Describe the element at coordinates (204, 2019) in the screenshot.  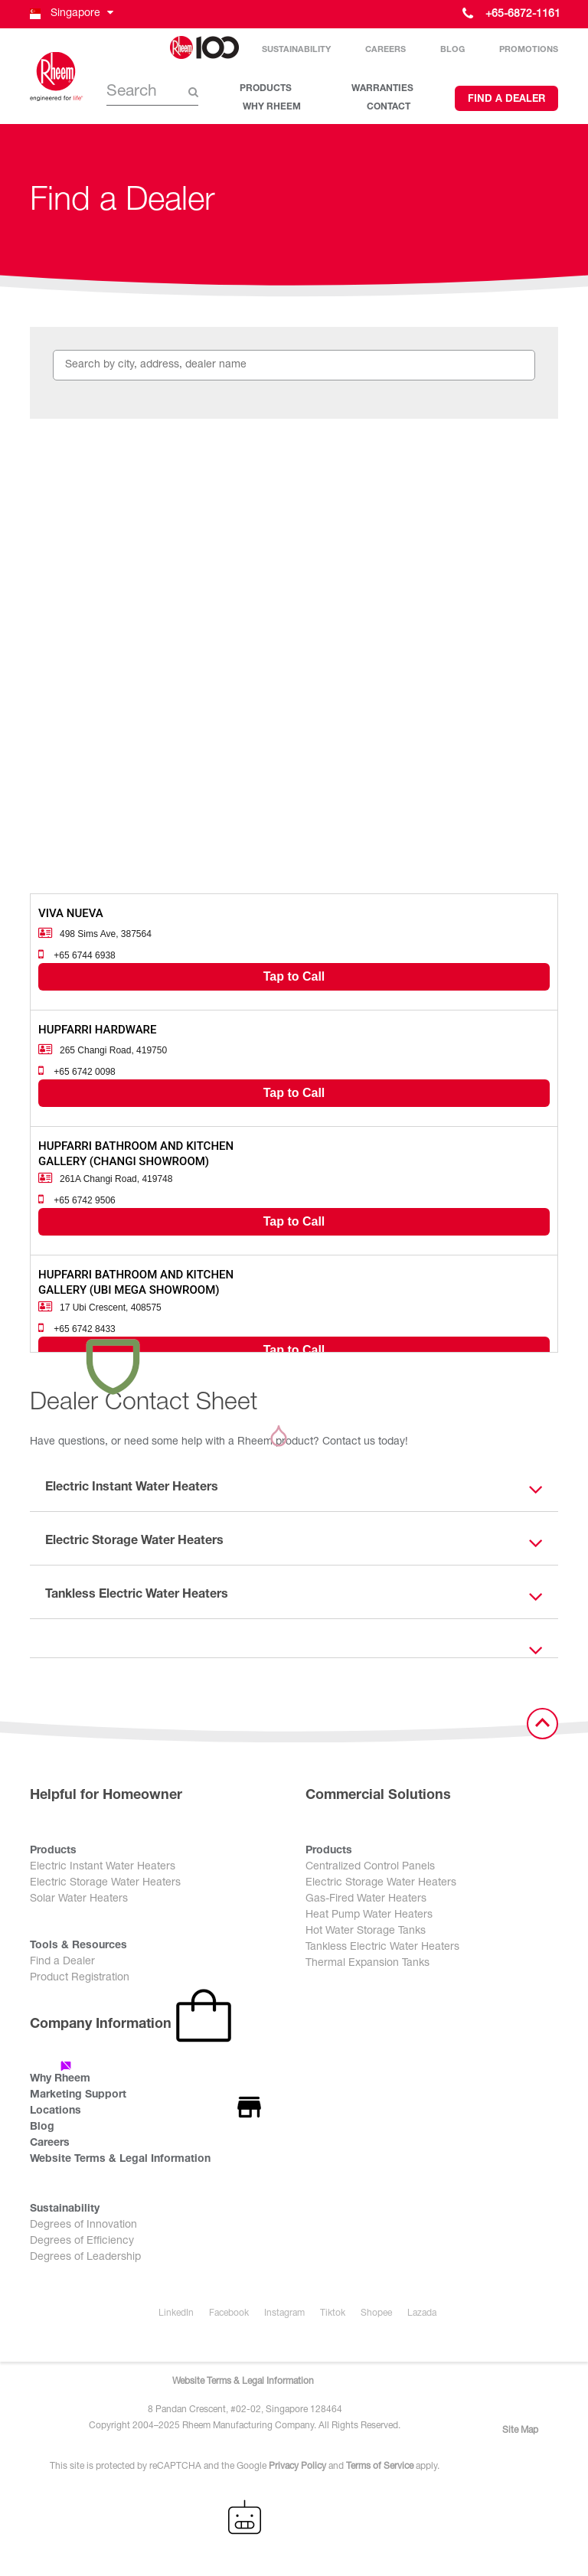
I see `view your shopping bag` at that location.